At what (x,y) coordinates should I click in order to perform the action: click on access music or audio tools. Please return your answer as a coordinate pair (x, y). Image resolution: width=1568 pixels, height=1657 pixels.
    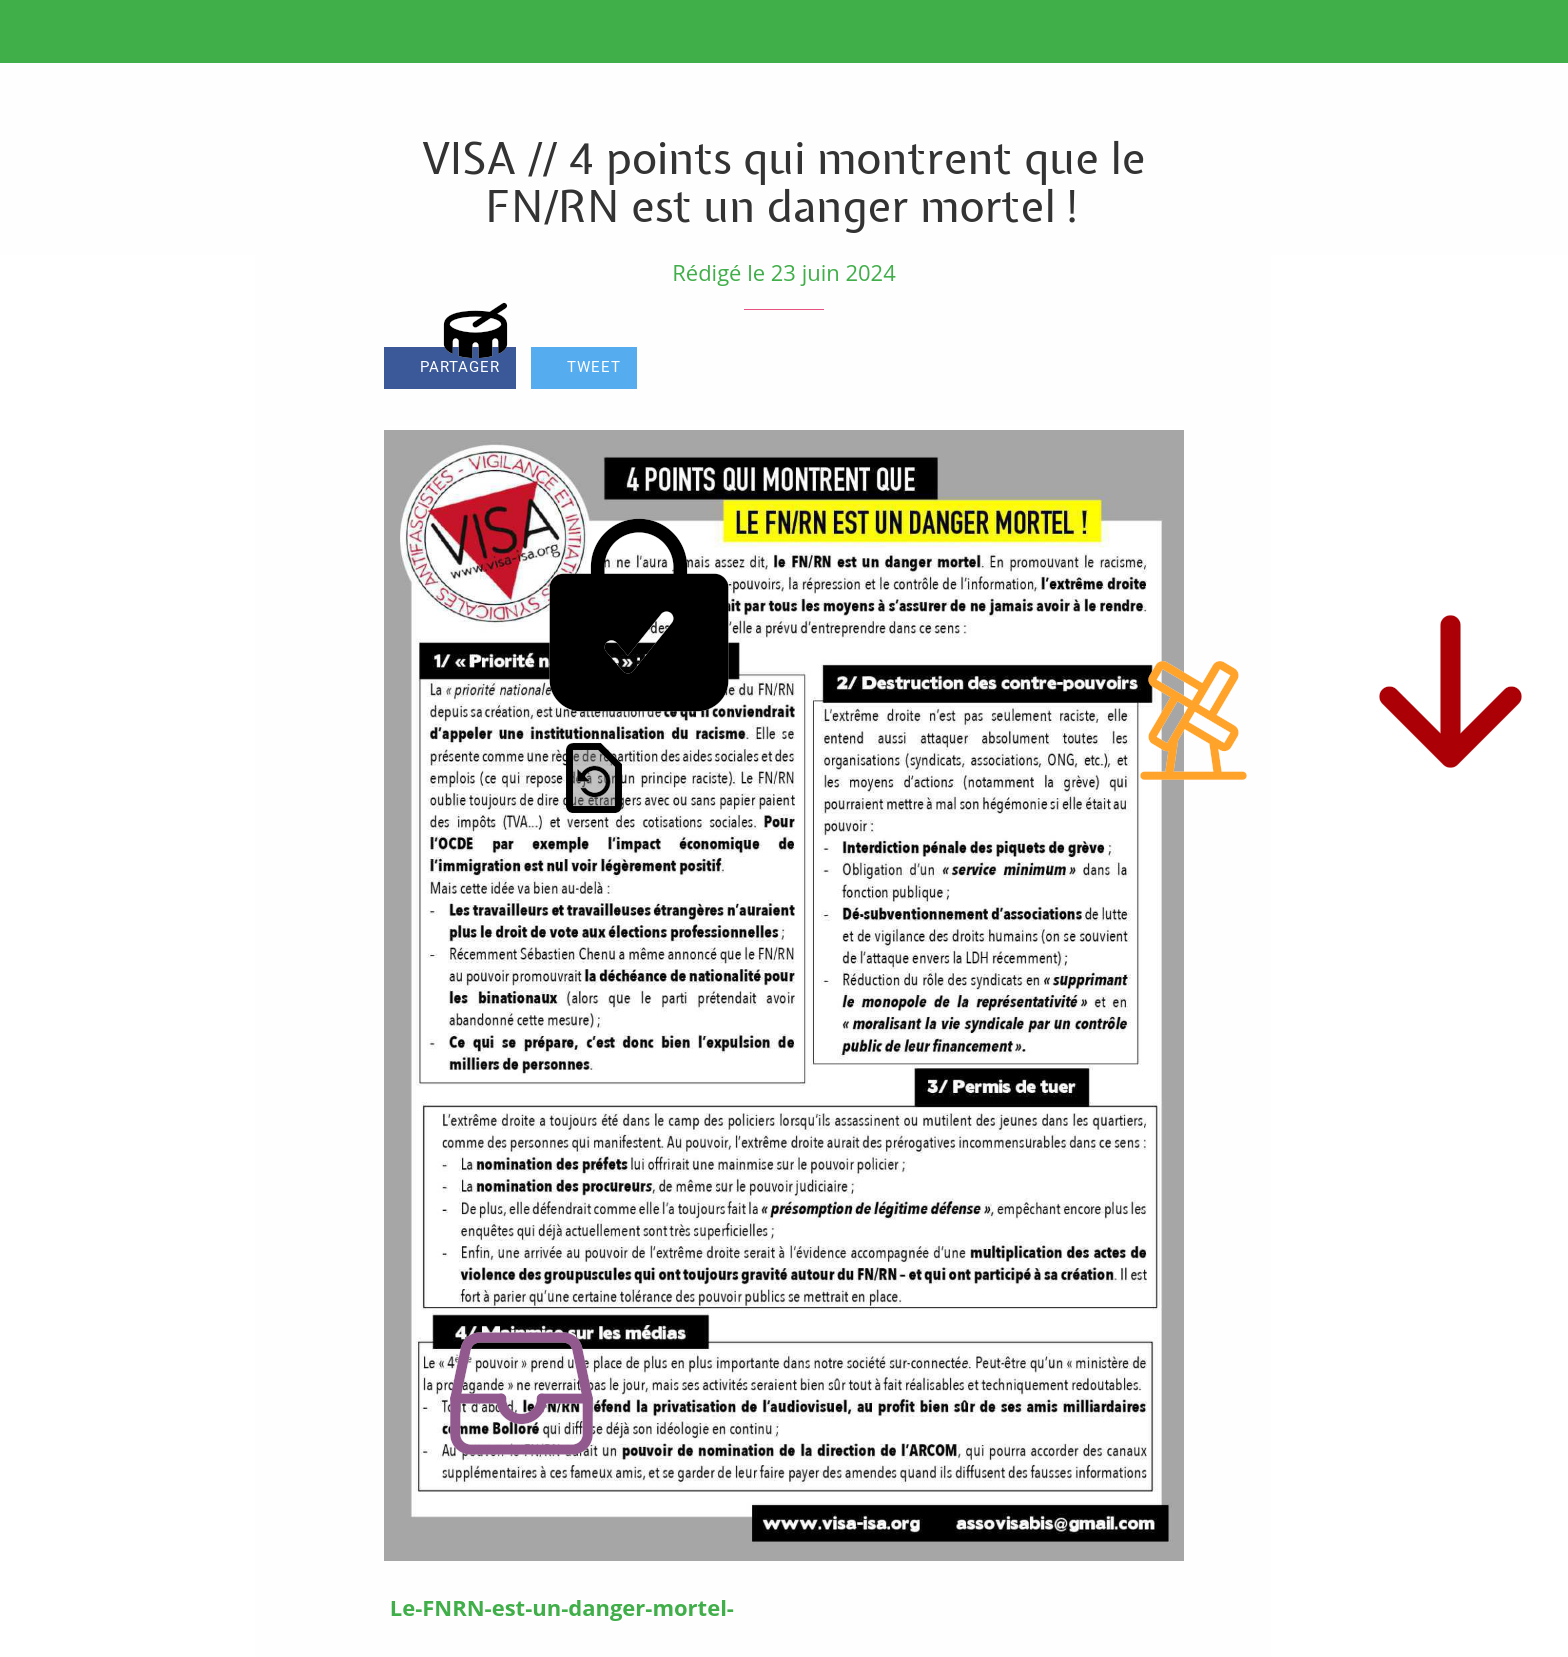
    Looking at the image, I should click on (475, 330).